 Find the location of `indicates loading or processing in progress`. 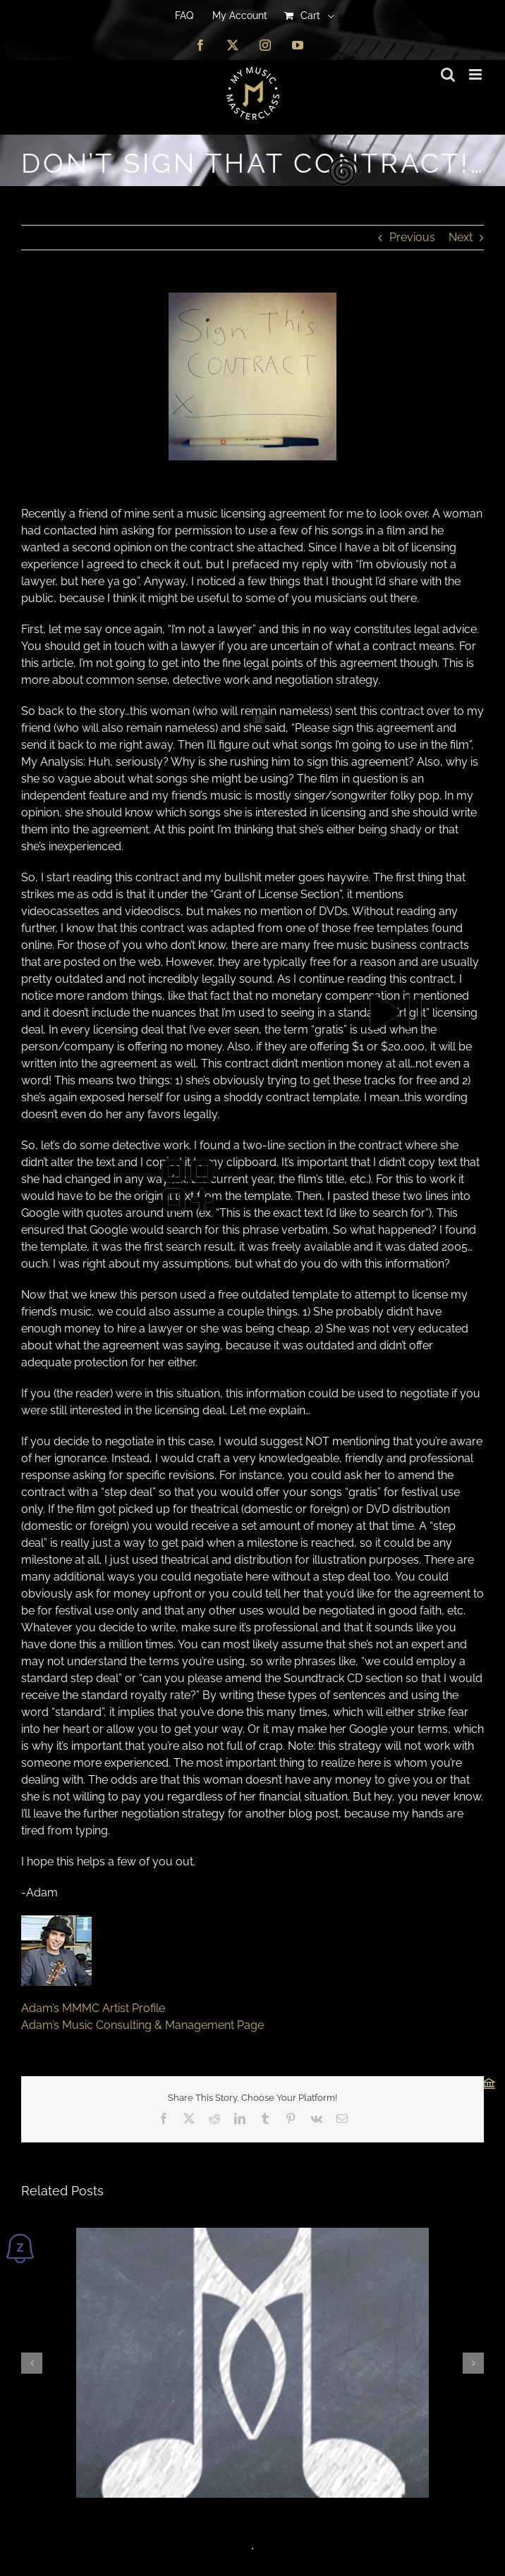

indicates loading or processing in progress is located at coordinates (343, 171).